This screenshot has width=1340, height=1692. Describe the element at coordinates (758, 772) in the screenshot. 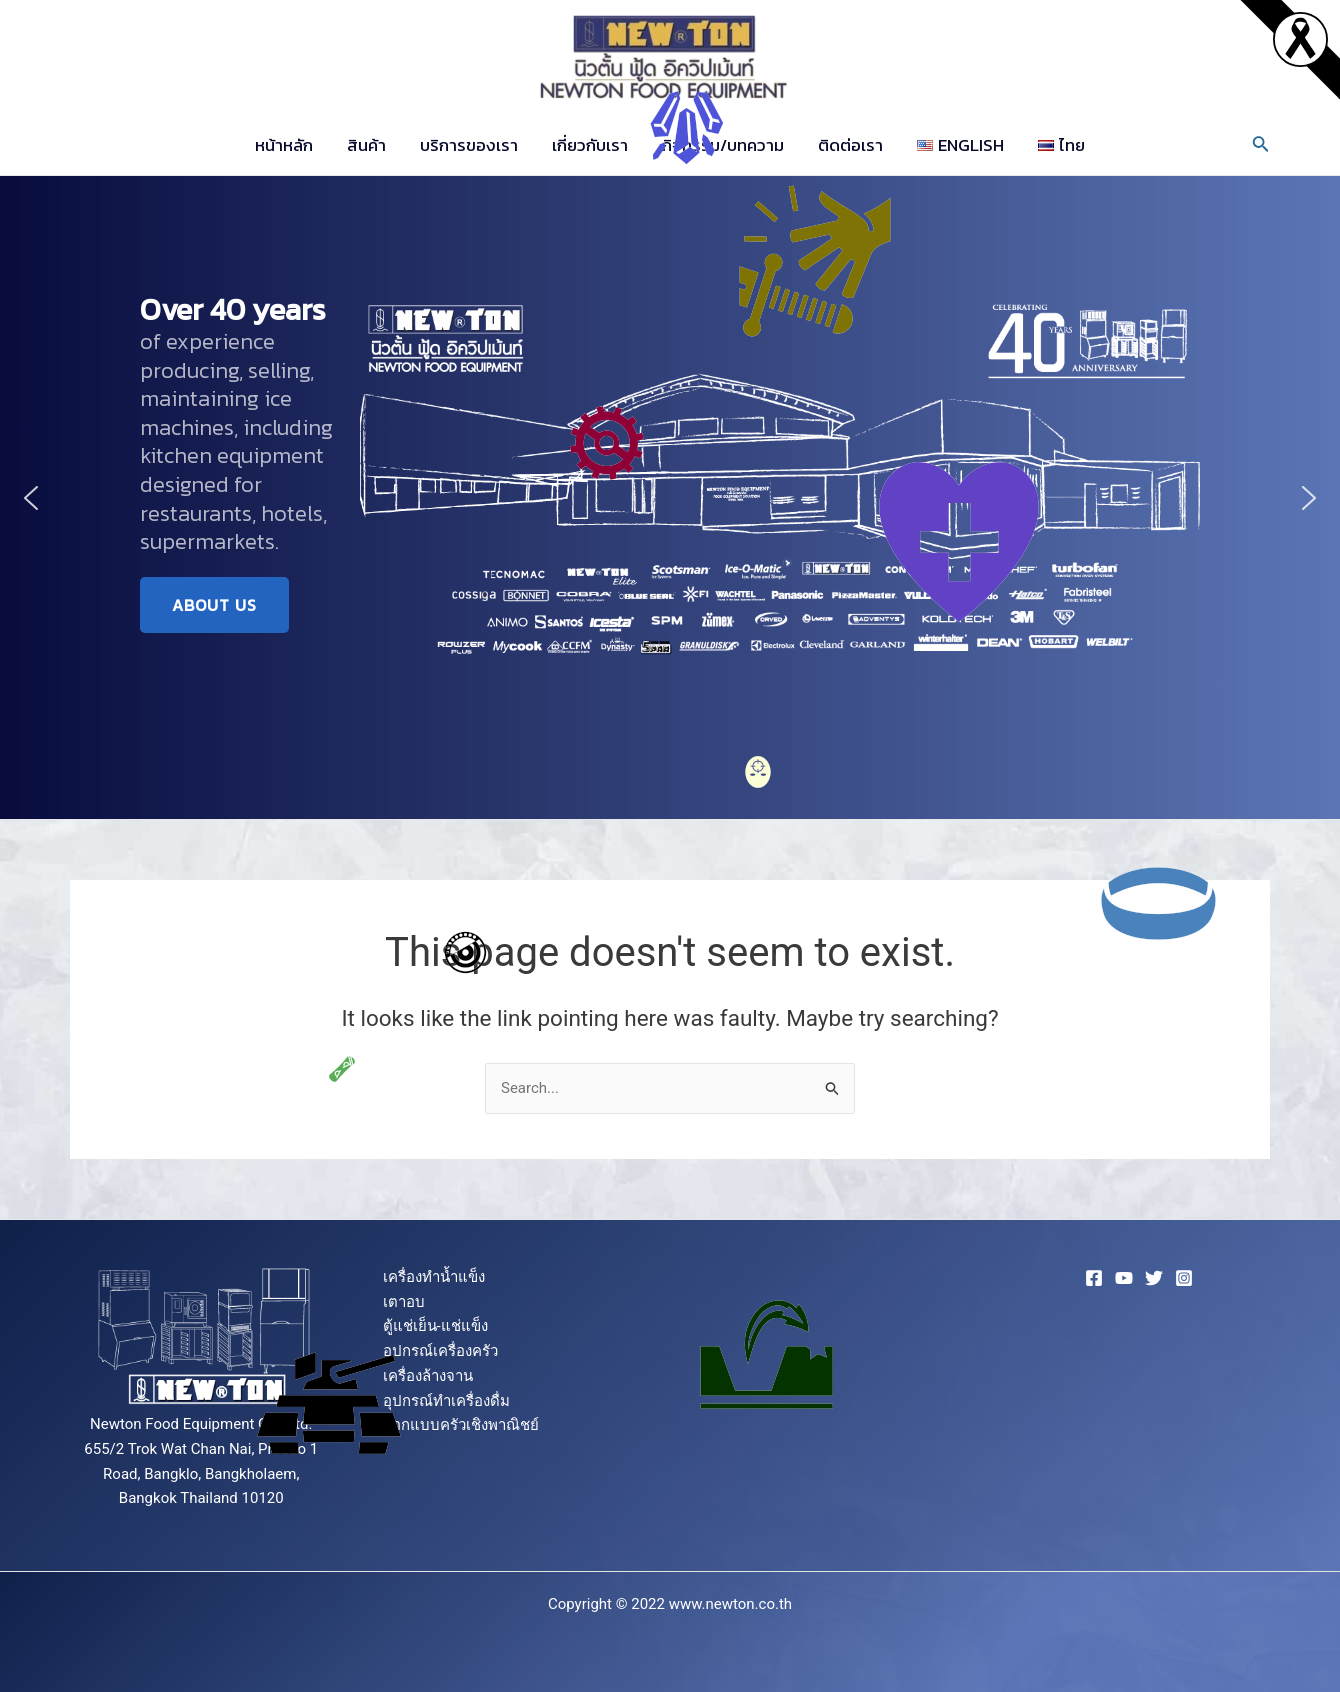

I see `headshot or critical hit indicator in a game` at that location.